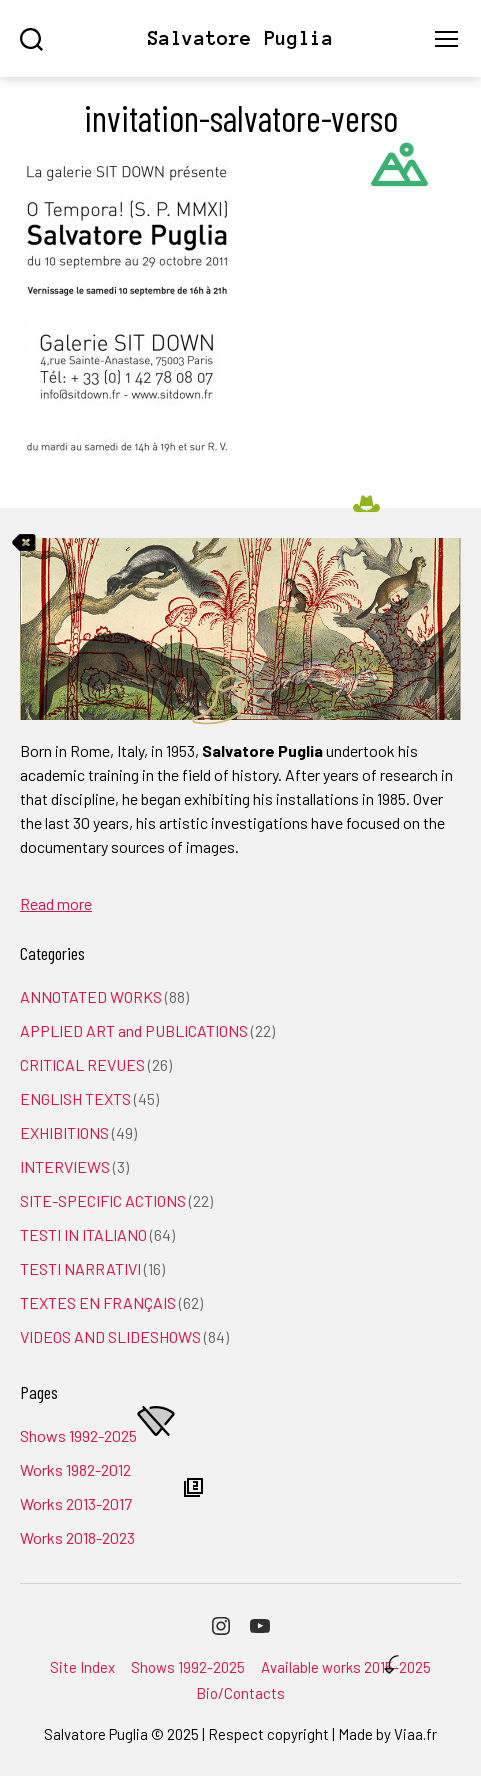 This screenshot has width=481, height=1776. What do you see at coordinates (391, 1664) in the screenshot?
I see `go back and down in navigation` at bounding box center [391, 1664].